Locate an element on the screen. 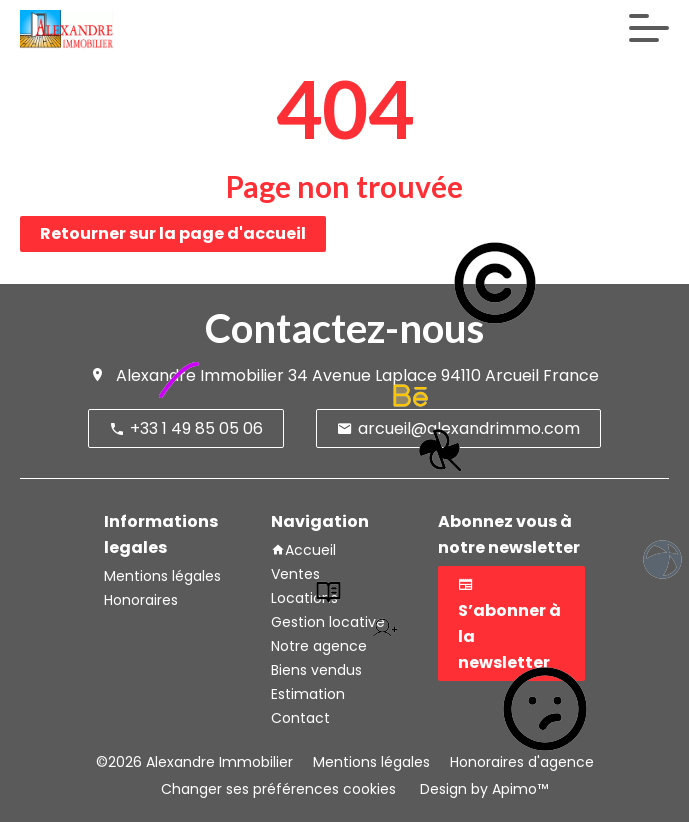 The width and height of the screenshot is (689, 822). indicates copyrighted content is located at coordinates (495, 283).